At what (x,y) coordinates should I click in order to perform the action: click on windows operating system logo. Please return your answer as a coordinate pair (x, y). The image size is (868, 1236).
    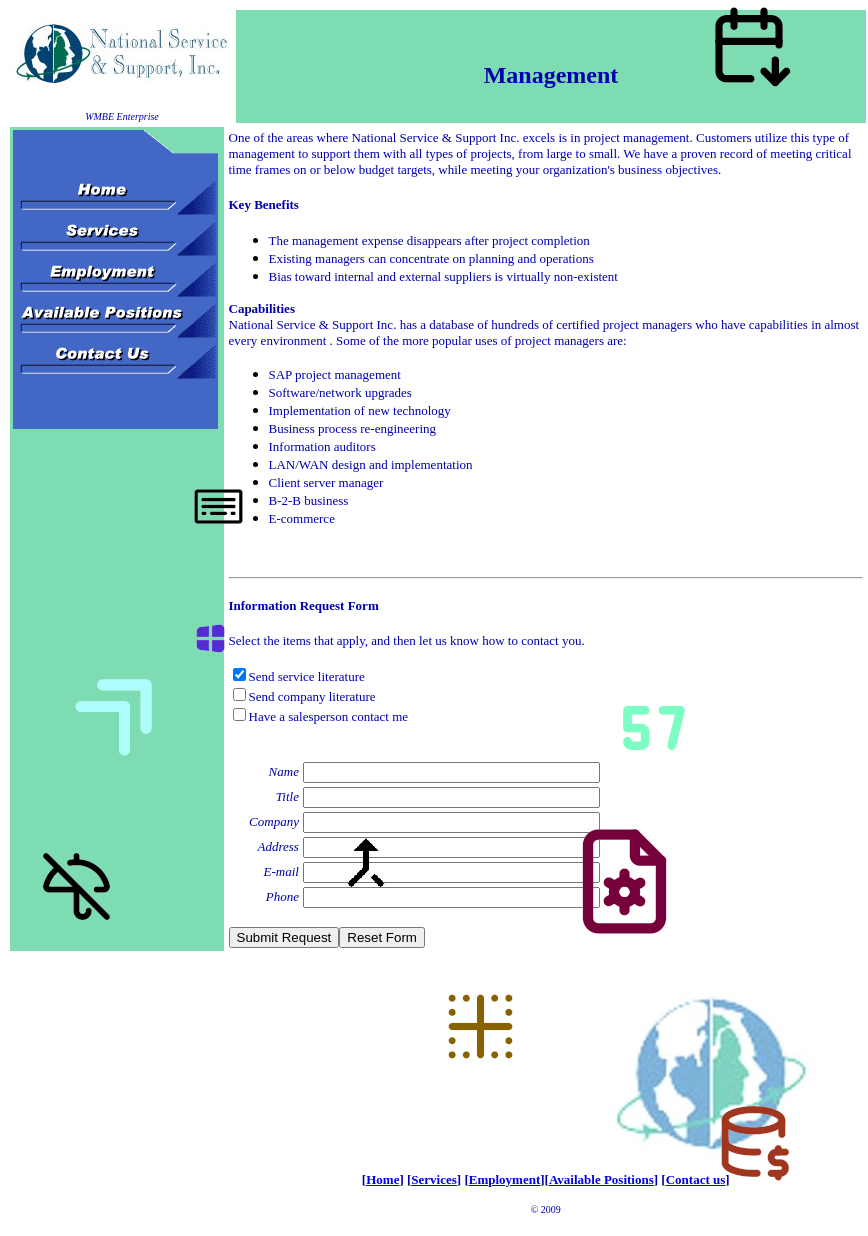
    Looking at the image, I should click on (210, 638).